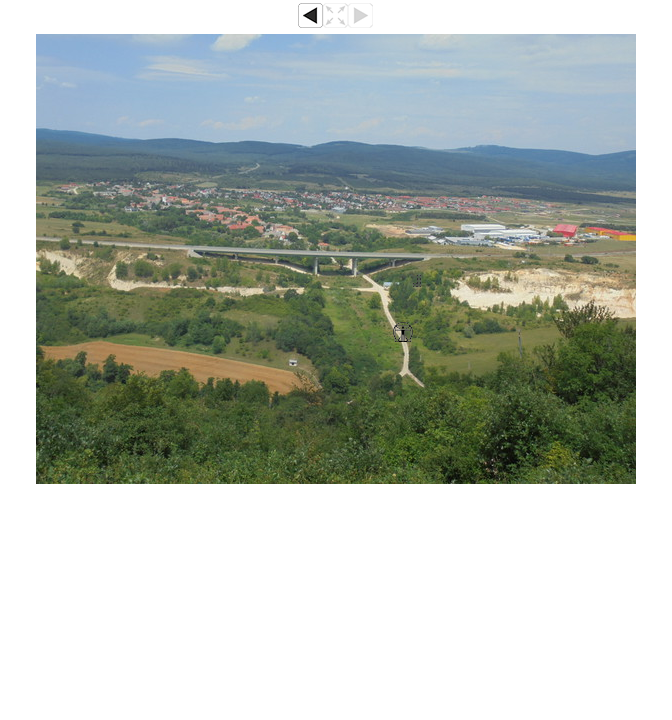 The height and width of the screenshot is (720, 672). Describe the element at coordinates (417, 281) in the screenshot. I see `represents a tetris J-block piece` at that location.